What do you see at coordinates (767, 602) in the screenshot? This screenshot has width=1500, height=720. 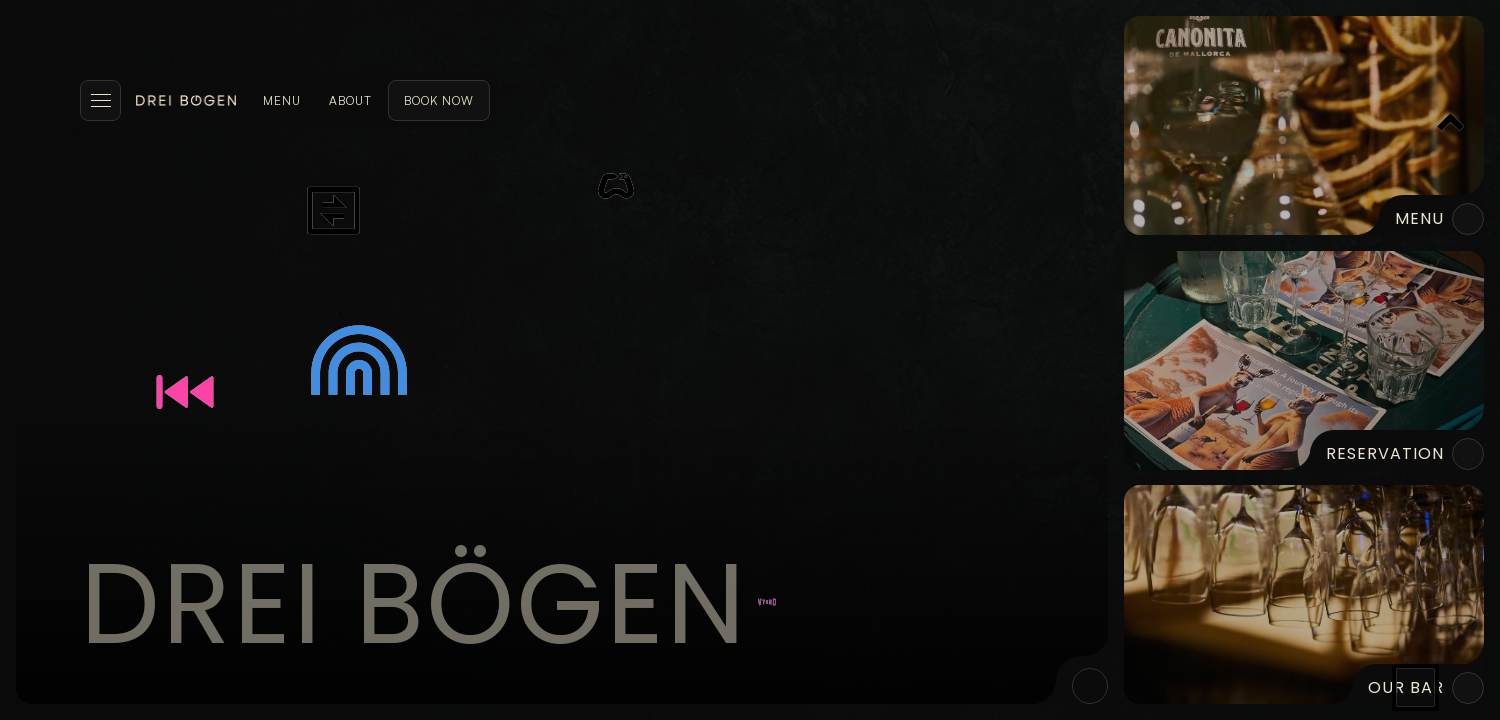 I see `open vyond animation software` at bounding box center [767, 602].